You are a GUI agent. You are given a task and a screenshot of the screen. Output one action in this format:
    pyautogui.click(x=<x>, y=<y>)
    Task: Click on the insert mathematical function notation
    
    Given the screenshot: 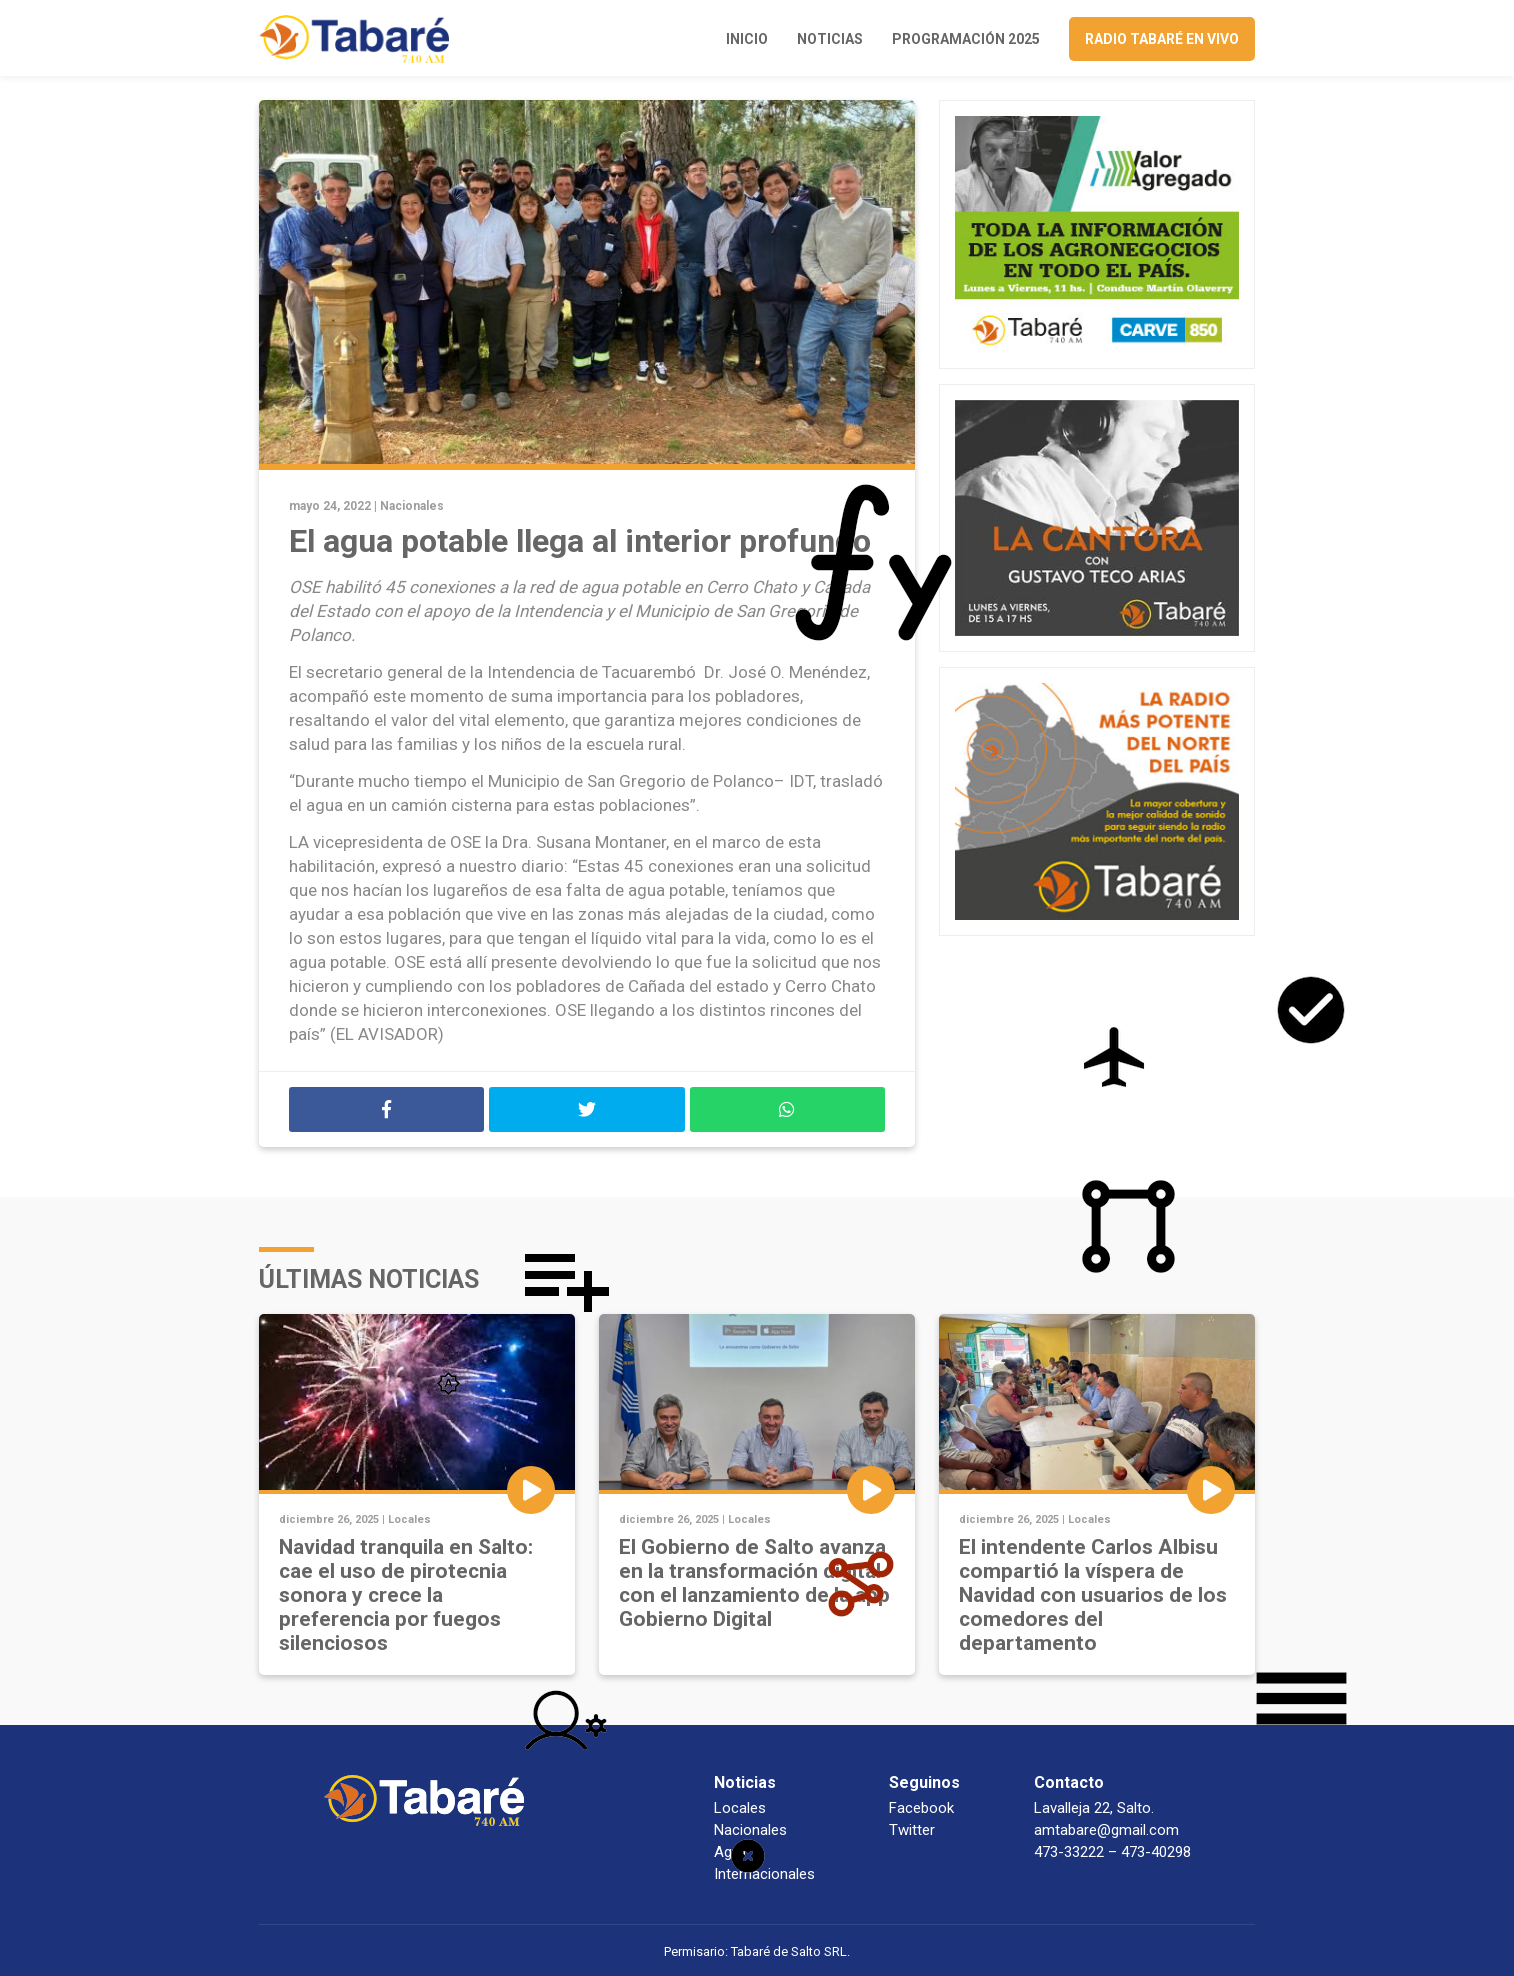 What is the action you would take?
    pyautogui.click(x=873, y=562)
    